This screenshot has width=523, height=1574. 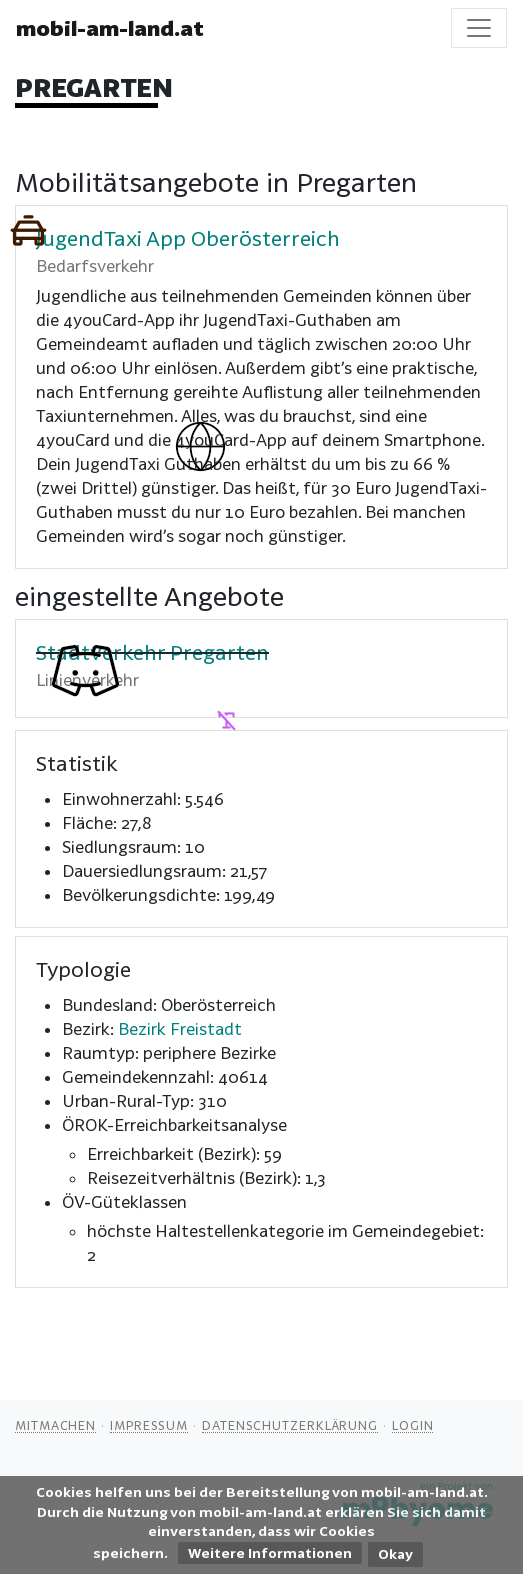 What do you see at coordinates (226, 720) in the screenshot?
I see `disable text formatting` at bounding box center [226, 720].